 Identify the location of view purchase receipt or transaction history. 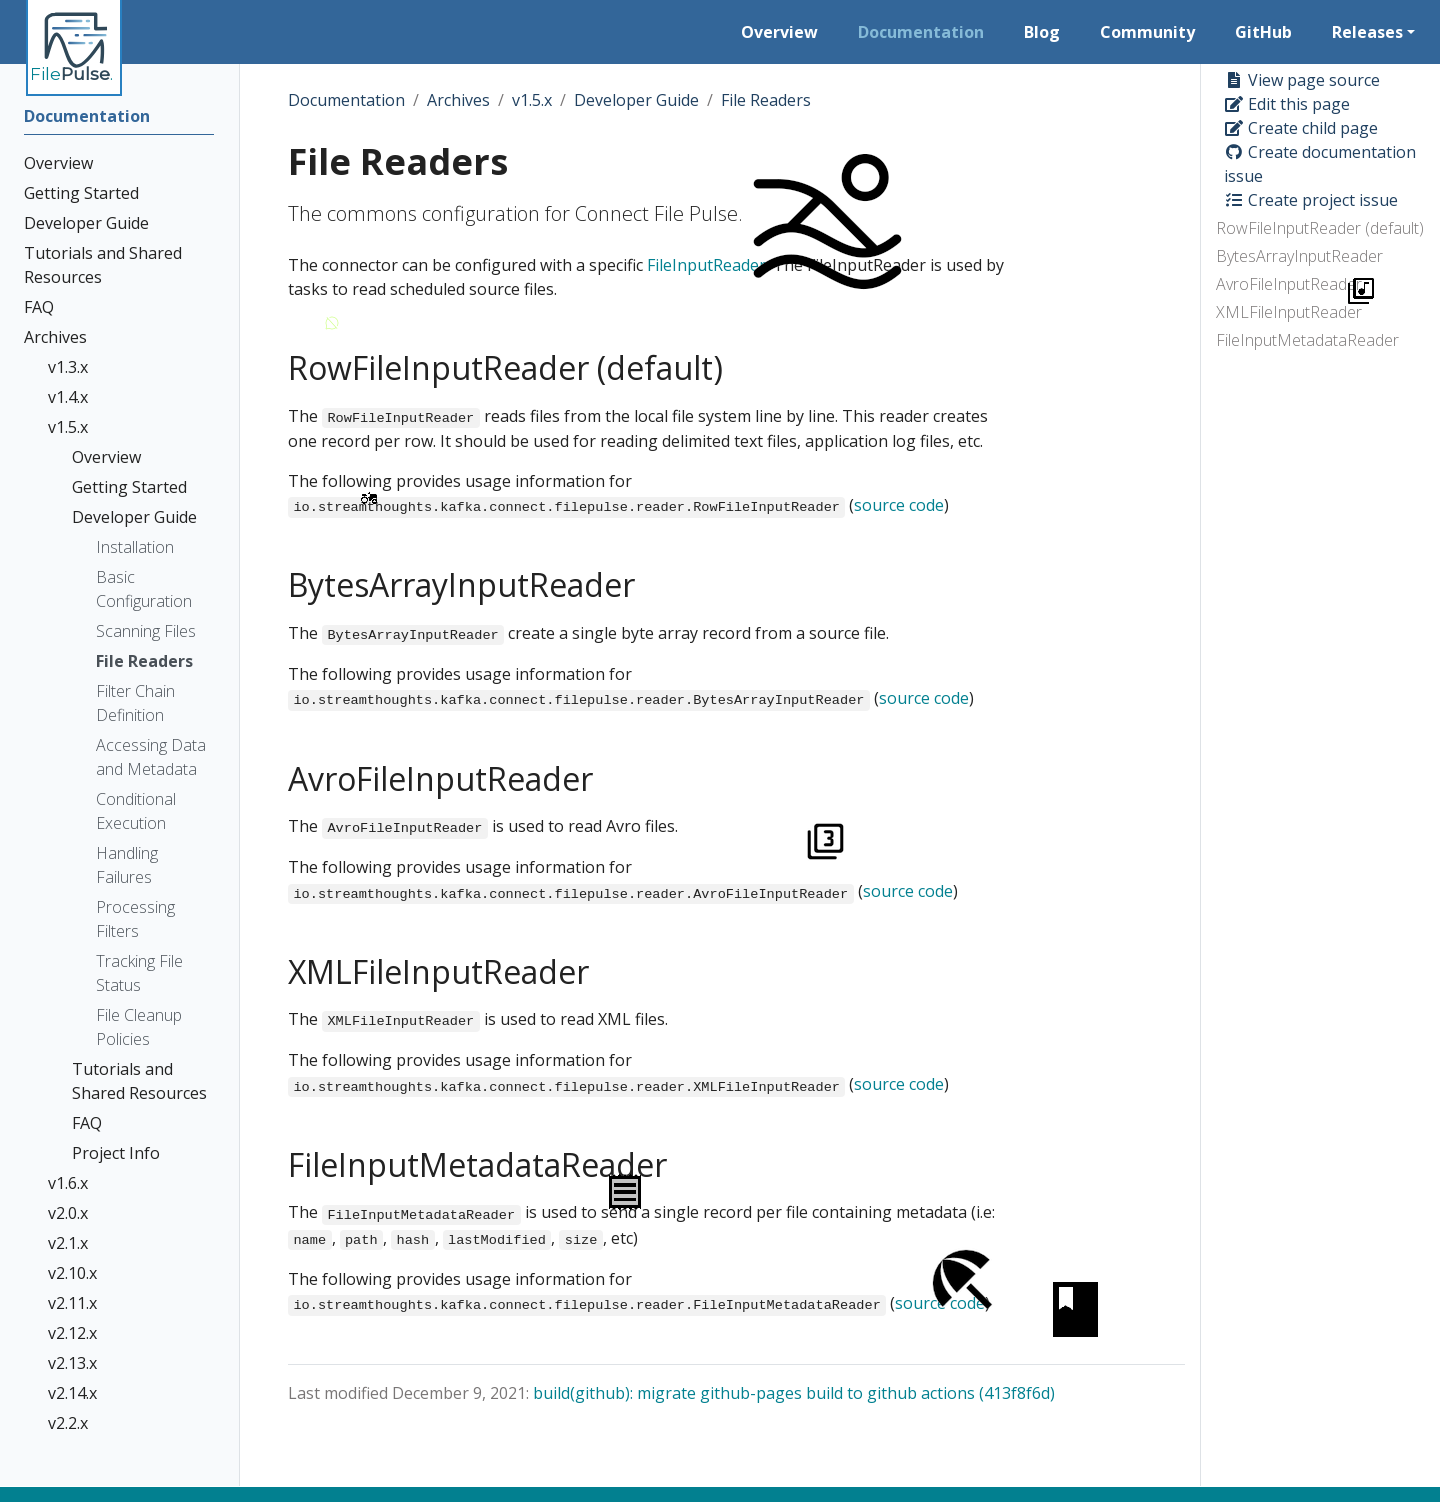
(625, 1192).